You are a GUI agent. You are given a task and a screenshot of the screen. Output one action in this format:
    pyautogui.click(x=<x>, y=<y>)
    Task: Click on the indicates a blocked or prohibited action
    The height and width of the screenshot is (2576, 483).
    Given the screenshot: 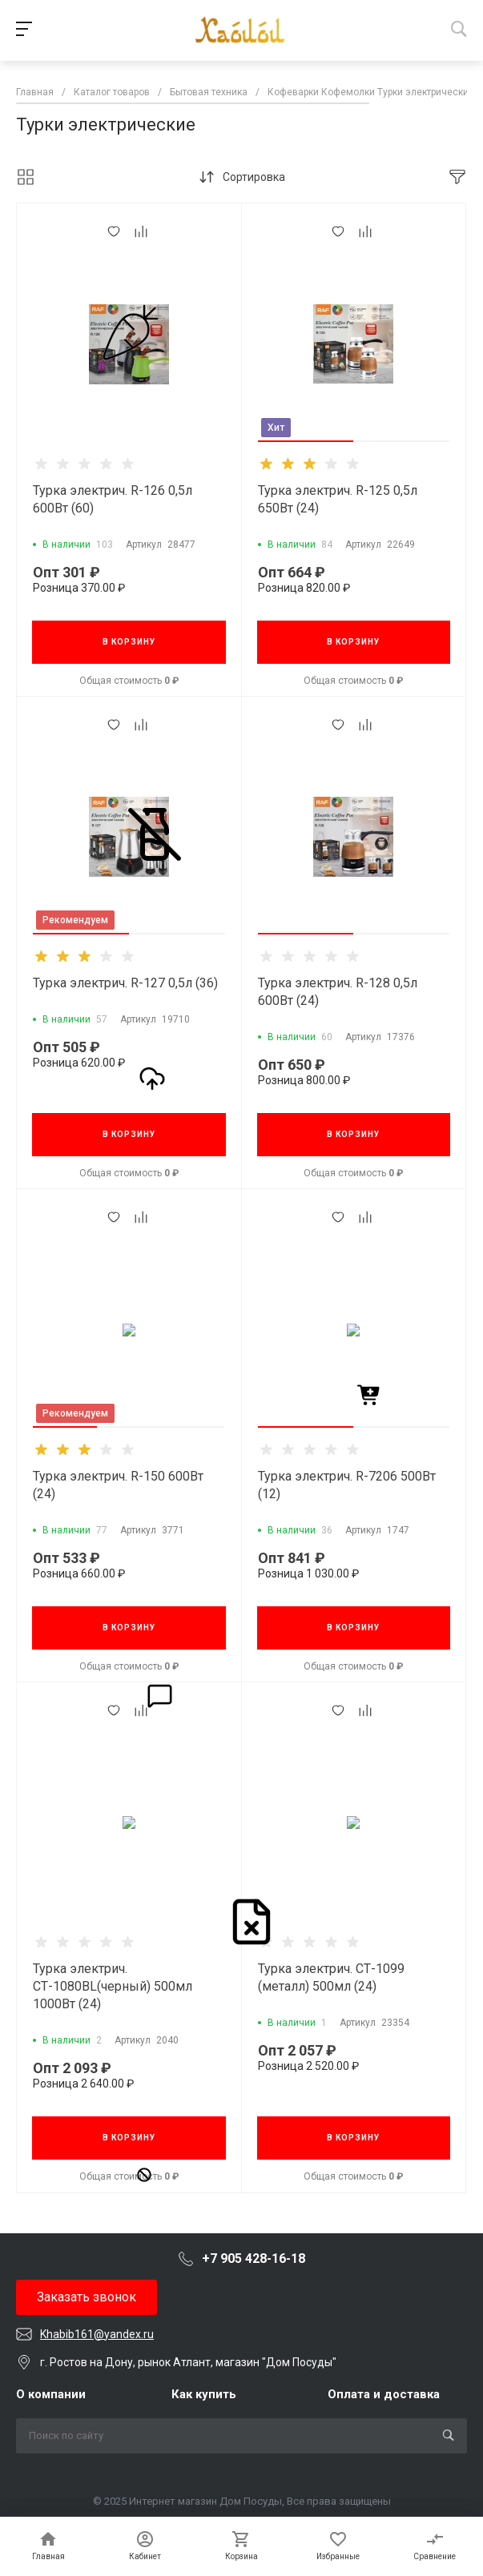 What is the action you would take?
    pyautogui.click(x=144, y=2175)
    